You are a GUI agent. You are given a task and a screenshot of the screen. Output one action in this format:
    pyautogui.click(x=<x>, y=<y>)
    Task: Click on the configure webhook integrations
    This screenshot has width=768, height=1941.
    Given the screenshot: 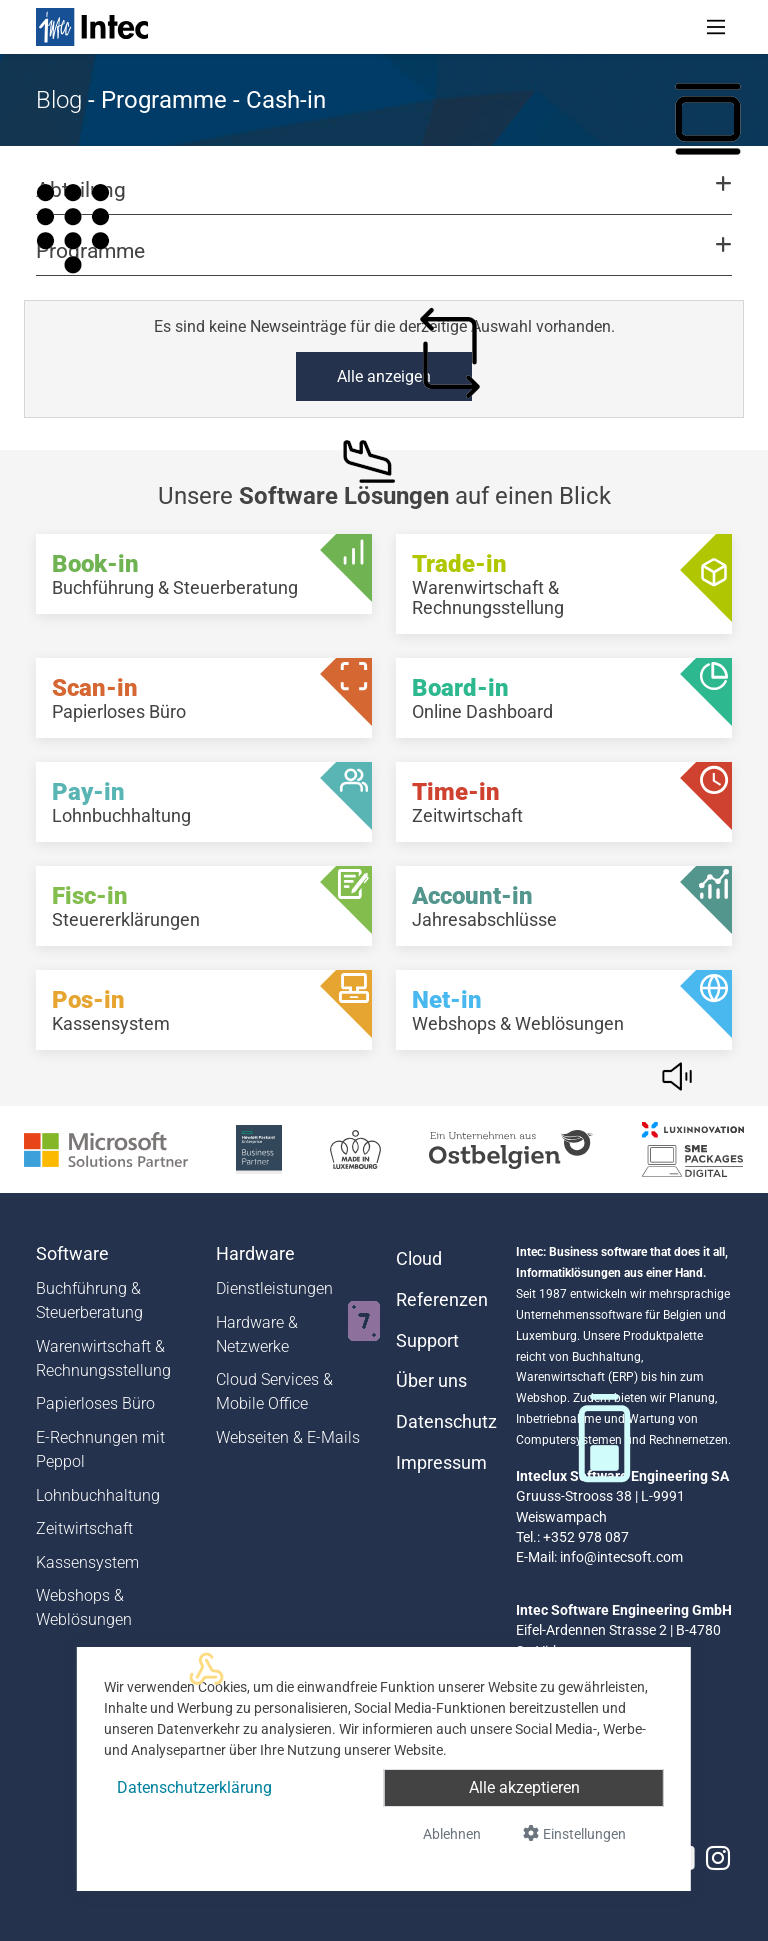 What is the action you would take?
    pyautogui.click(x=206, y=1669)
    